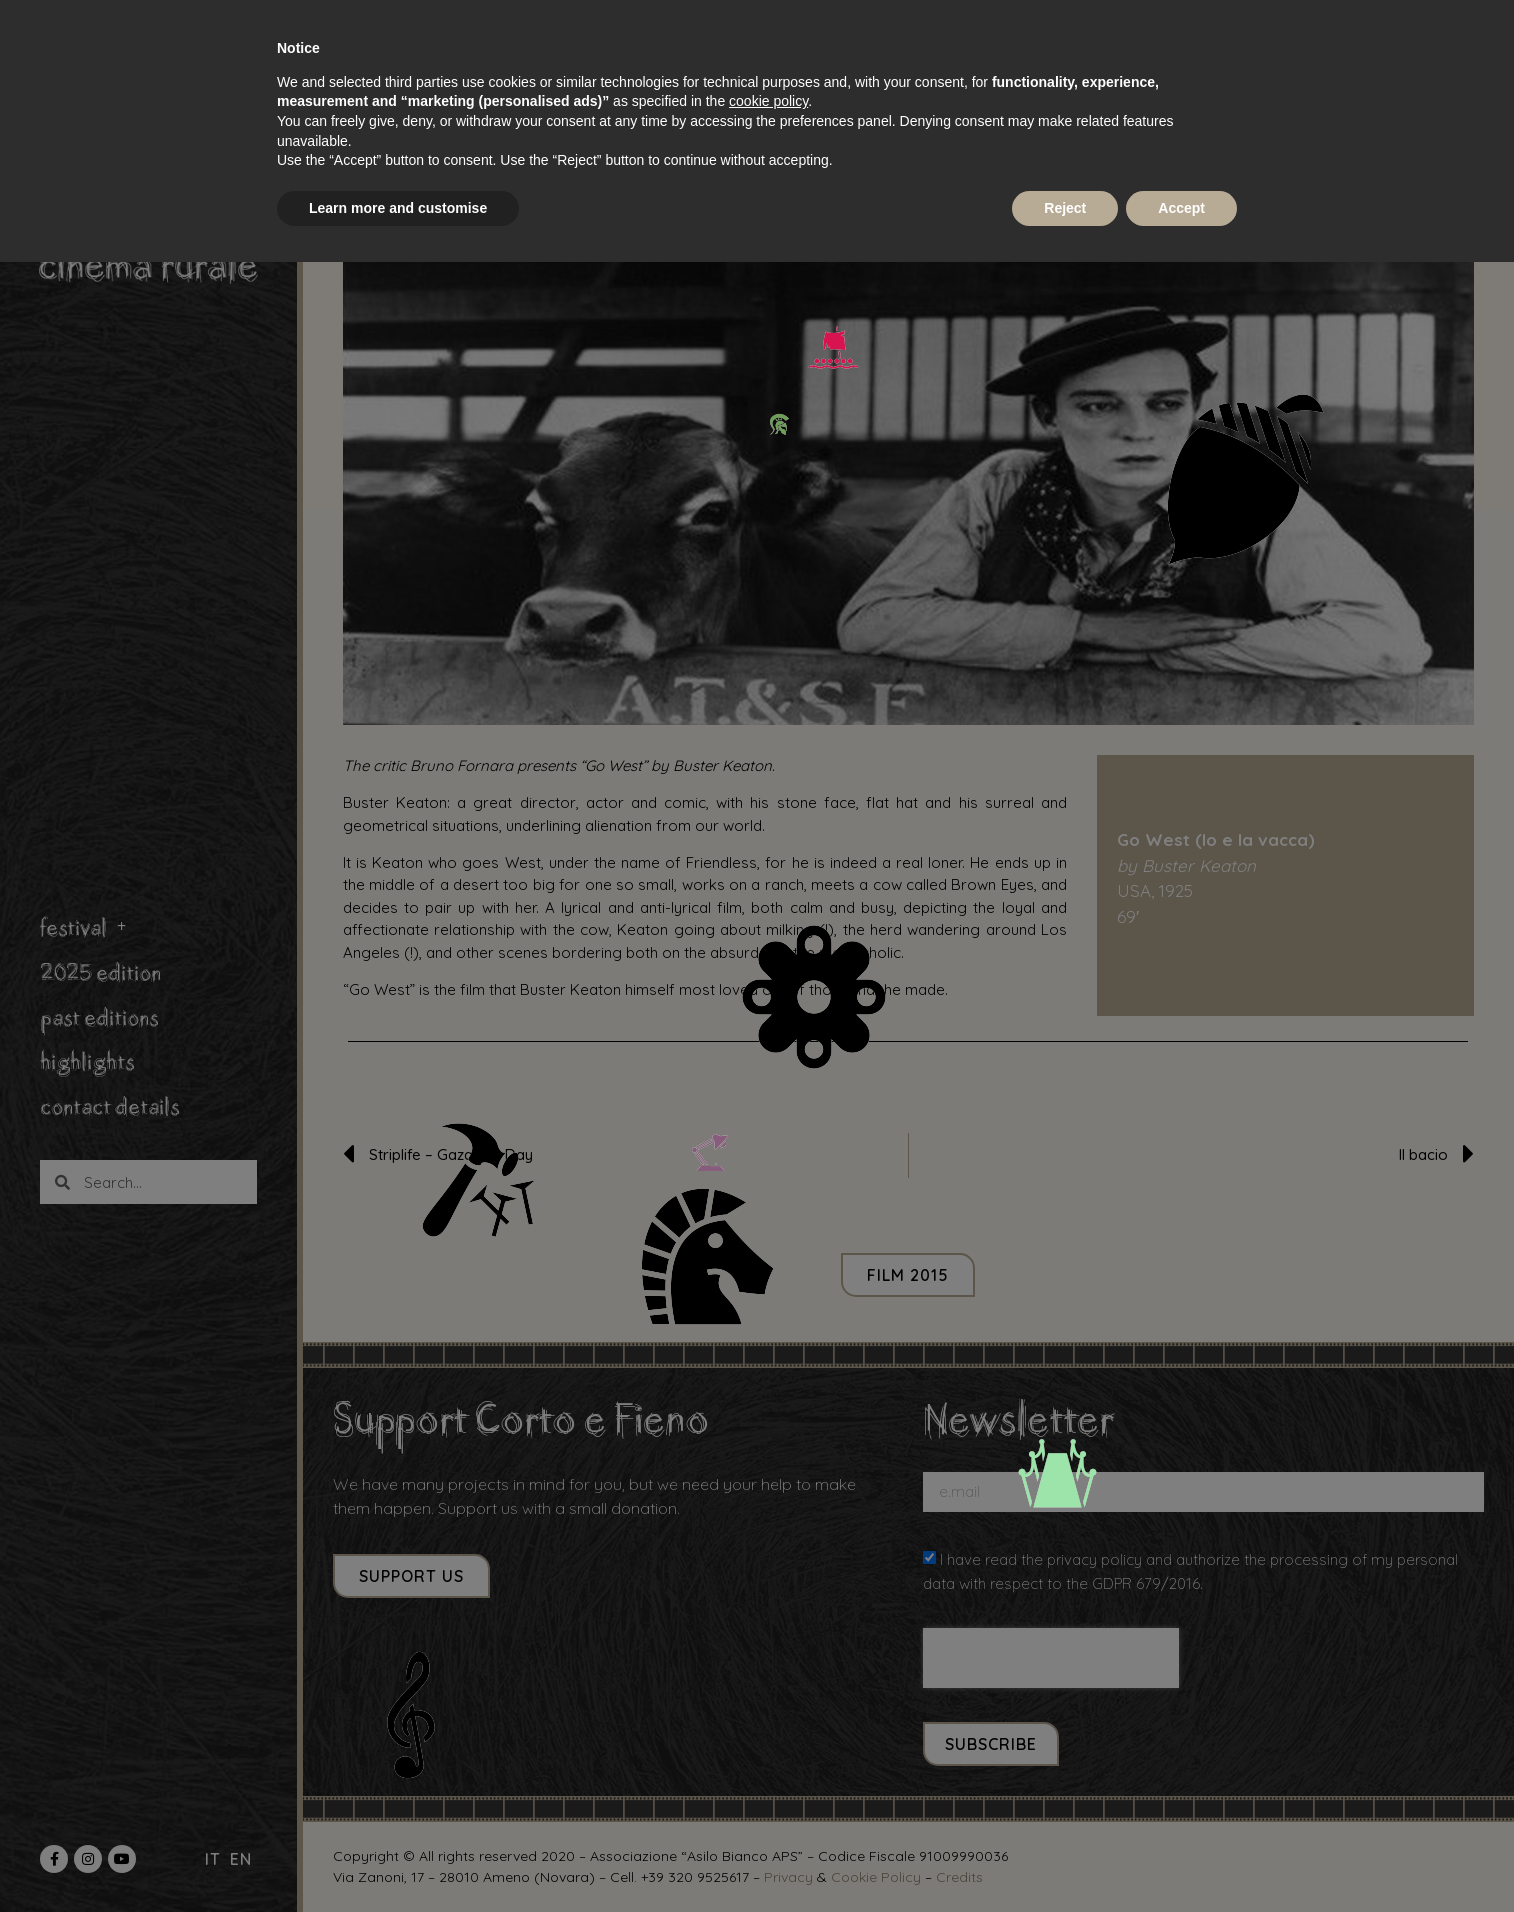  What do you see at coordinates (779, 424) in the screenshot?
I see `select warrior or spartan character class` at bounding box center [779, 424].